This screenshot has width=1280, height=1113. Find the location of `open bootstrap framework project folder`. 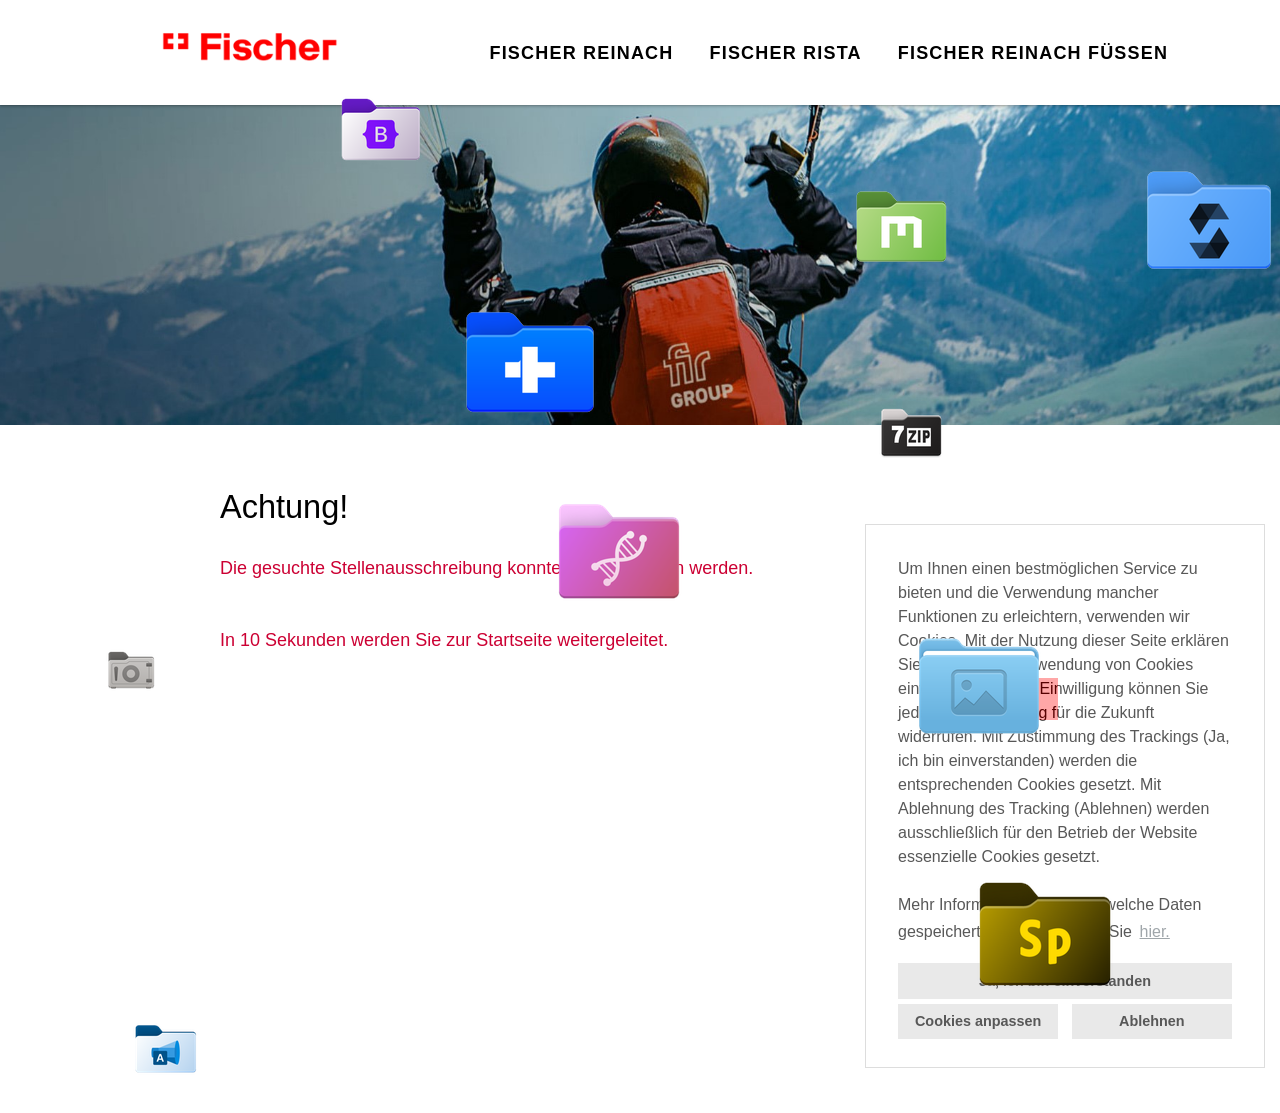

open bootstrap framework project folder is located at coordinates (380, 131).